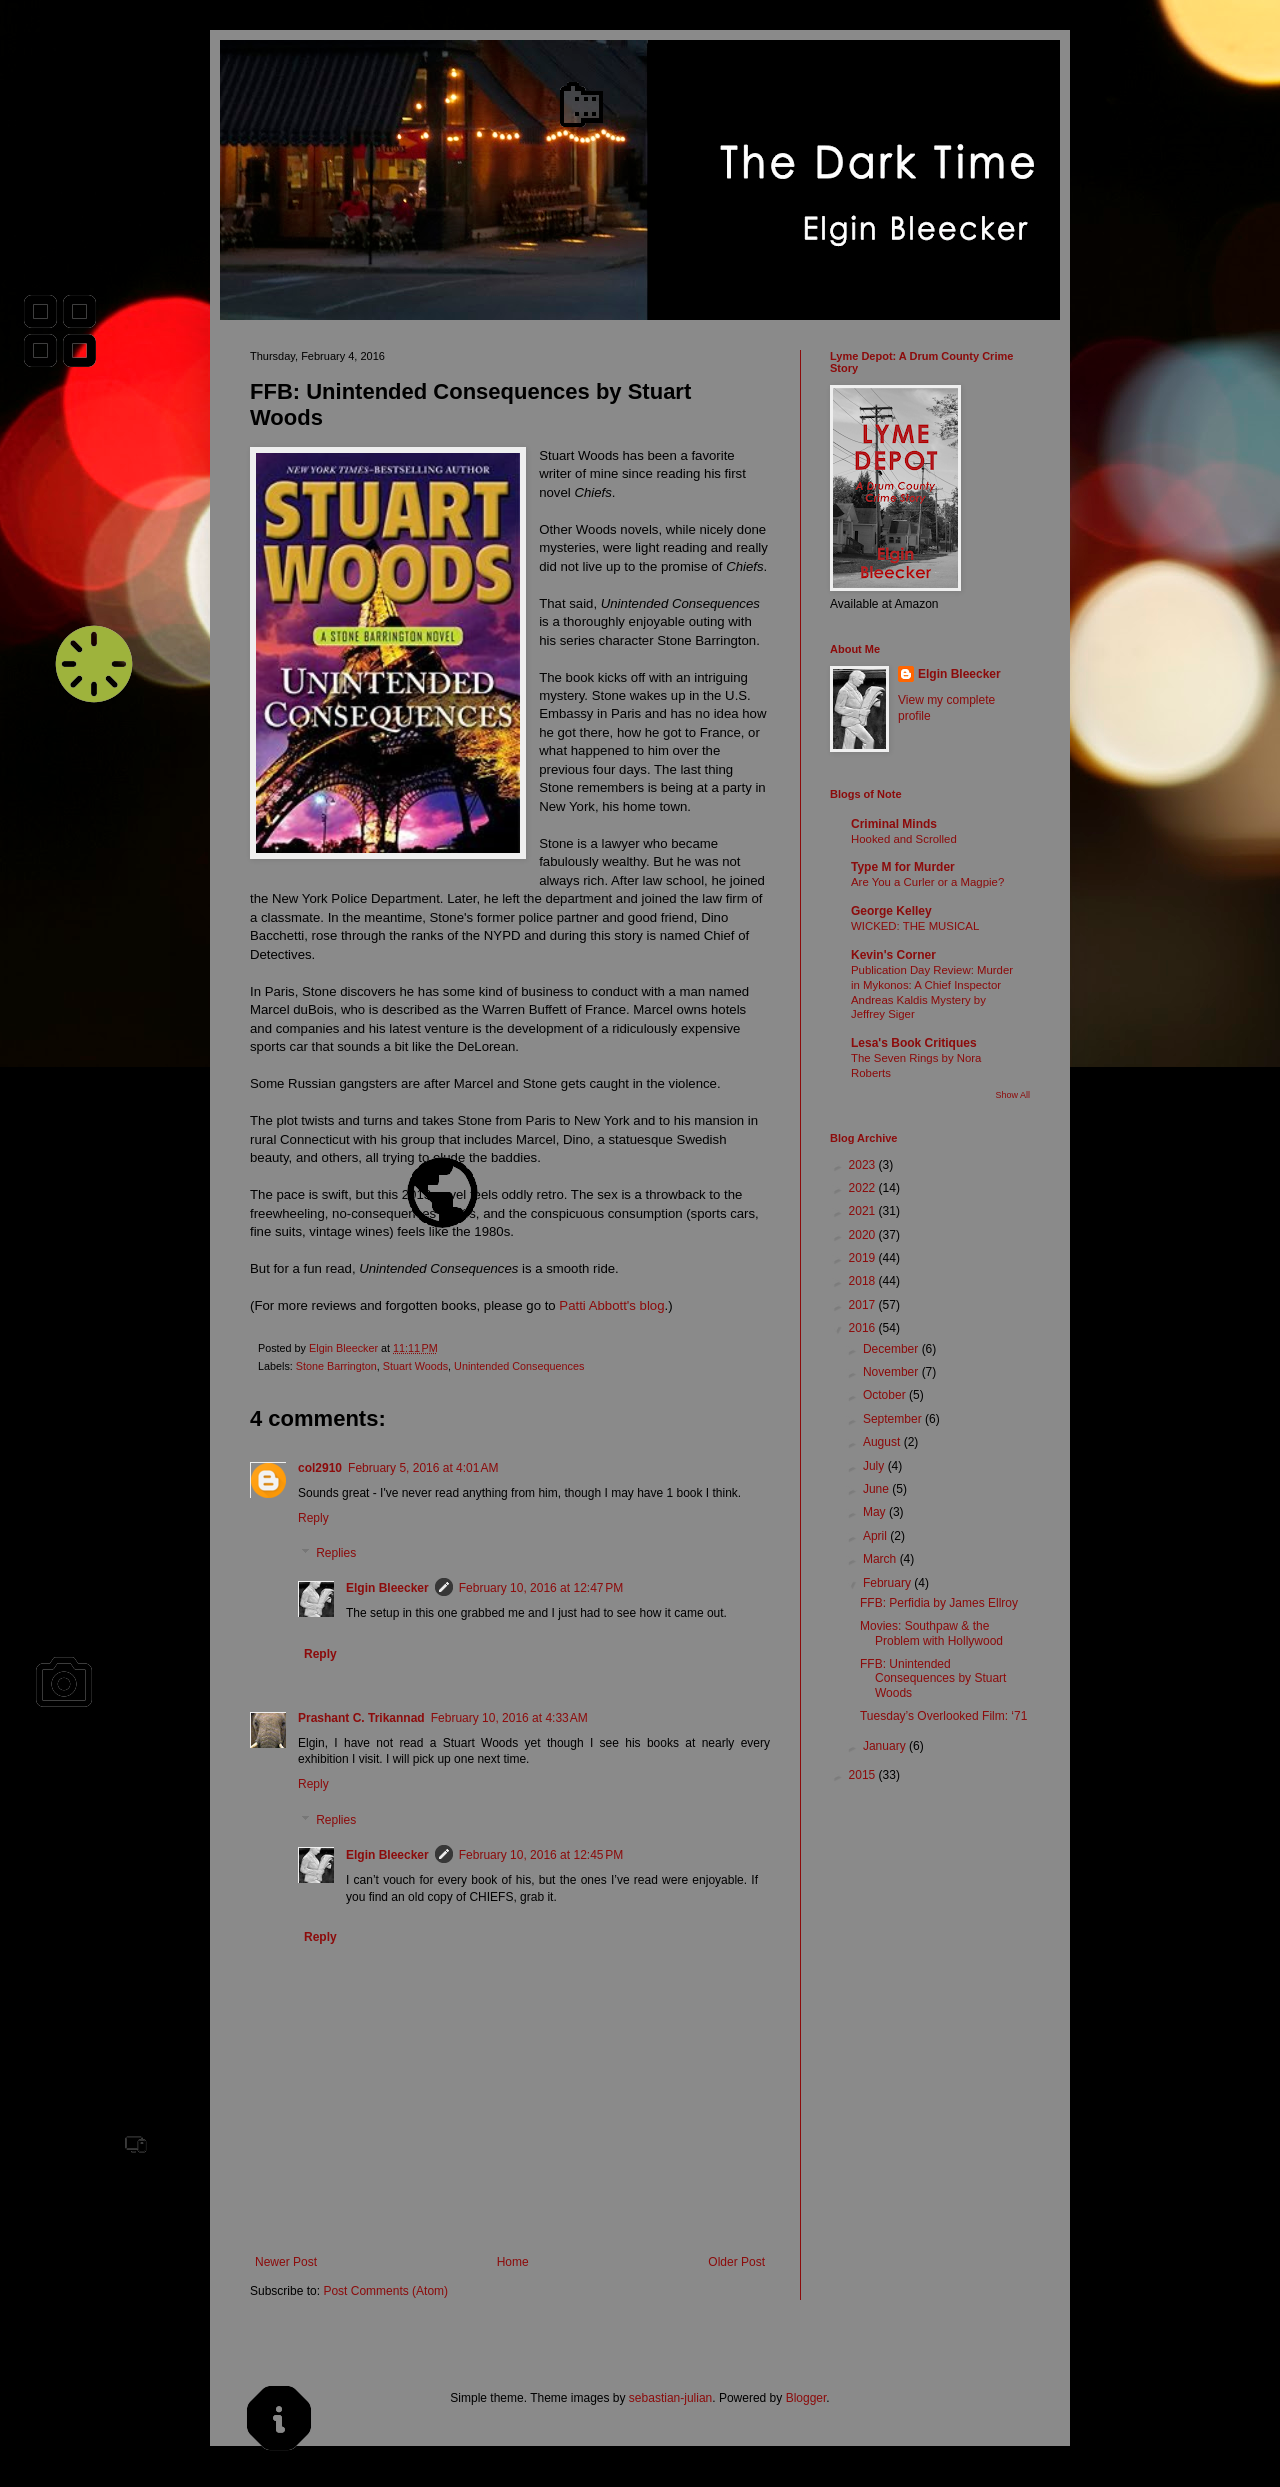  What do you see at coordinates (279, 2418) in the screenshot?
I see `view more information or details` at bounding box center [279, 2418].